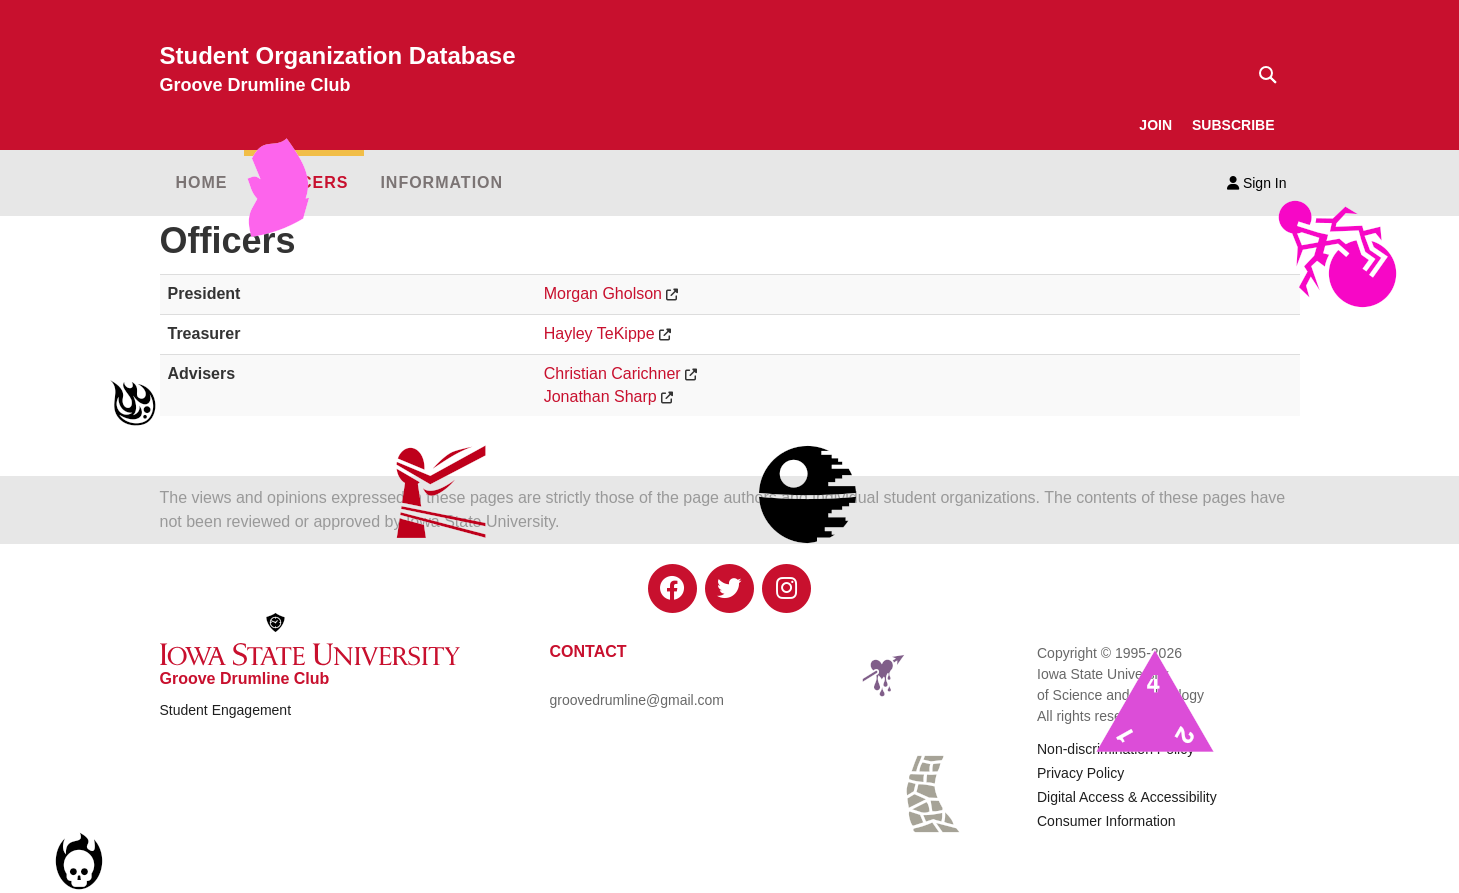 This screenshot has width=1459, height=893. What do you see at coordinates (807, 494) in the screenshot?
I see `Death Star icon from Star Wars franchise` at bounding box center [807, 494].